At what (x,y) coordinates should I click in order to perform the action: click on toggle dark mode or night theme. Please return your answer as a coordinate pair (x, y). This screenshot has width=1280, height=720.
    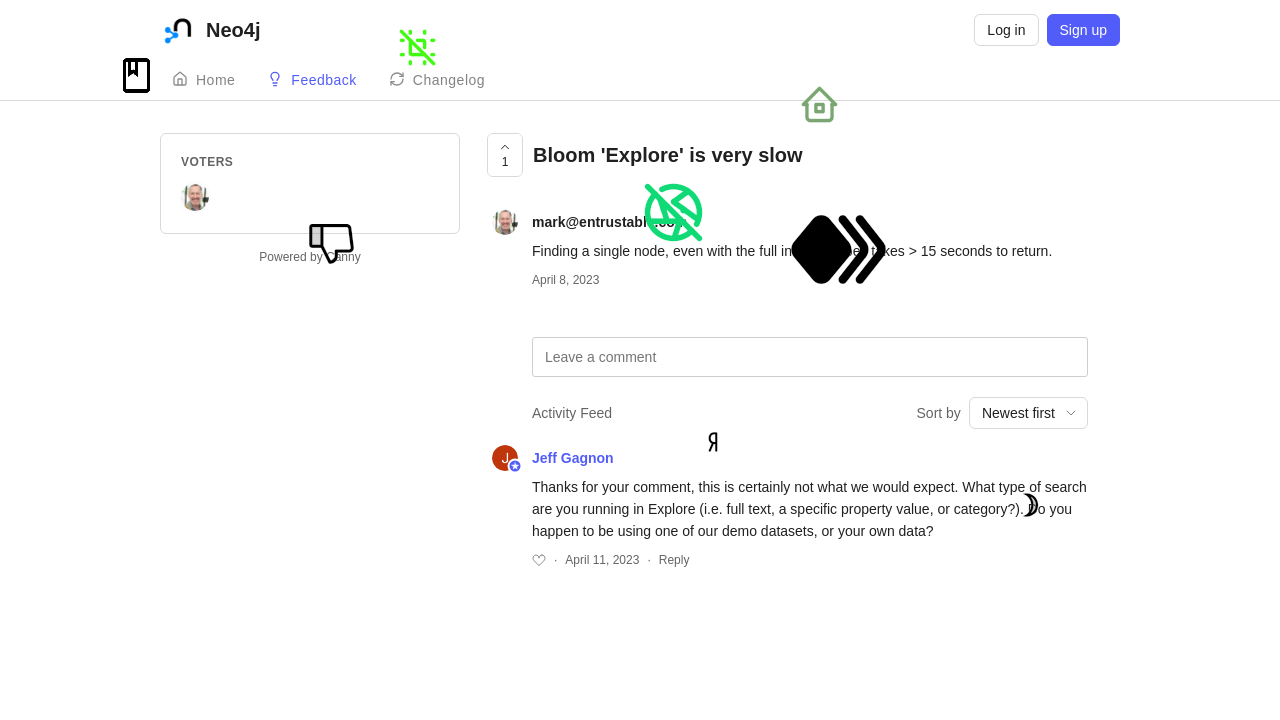
    Looking at the image, I should click on (1030, 505).